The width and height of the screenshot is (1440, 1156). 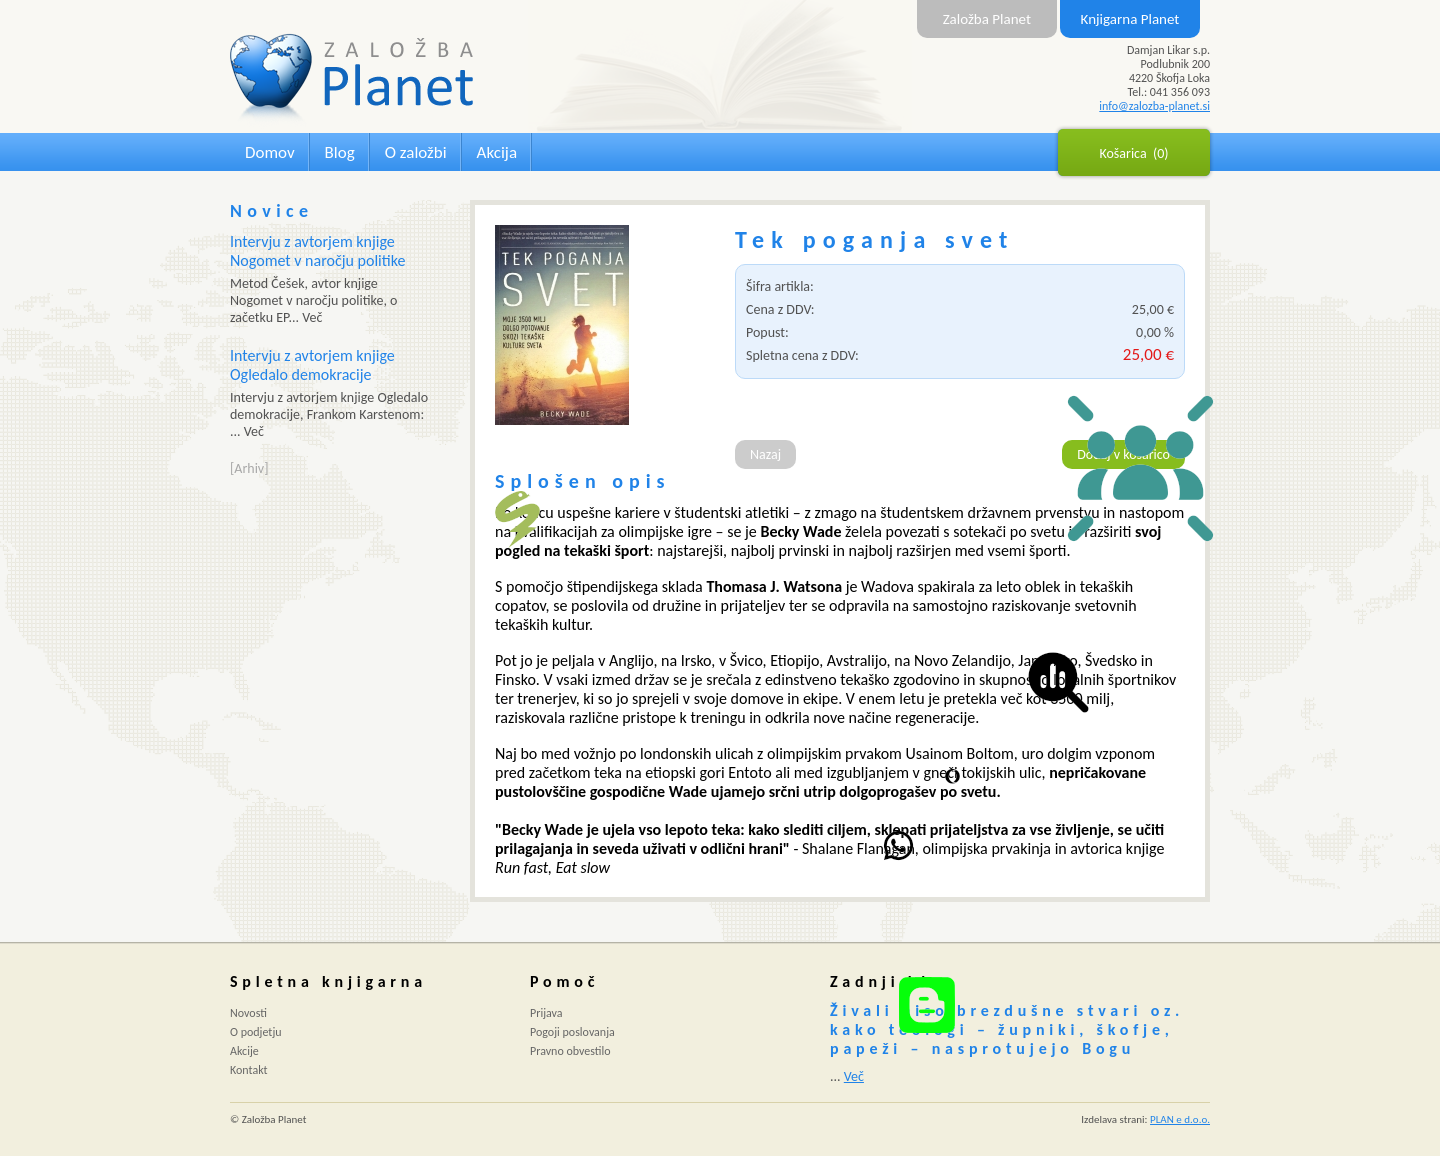 I want to click on analyze data or view analytics, so click(x=1058, y=682).